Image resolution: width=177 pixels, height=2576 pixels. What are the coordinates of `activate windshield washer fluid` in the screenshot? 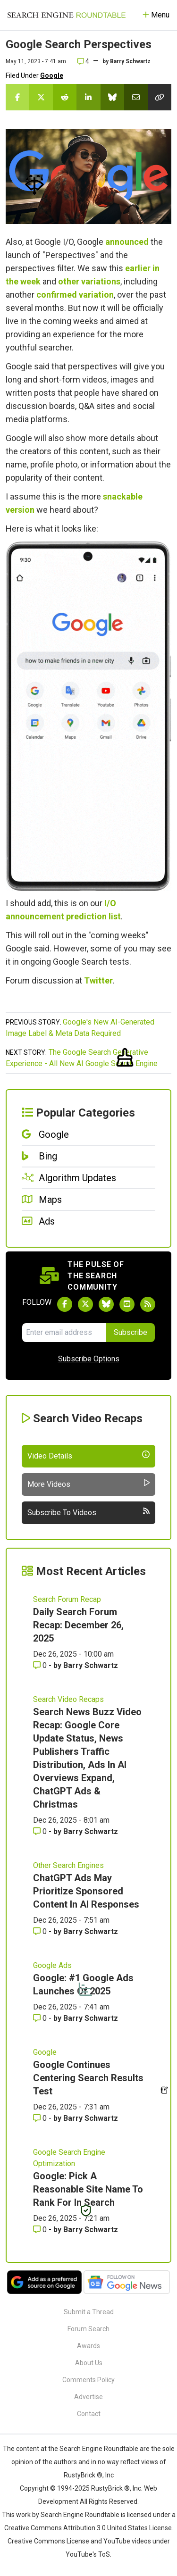 It's located at (34, 185).